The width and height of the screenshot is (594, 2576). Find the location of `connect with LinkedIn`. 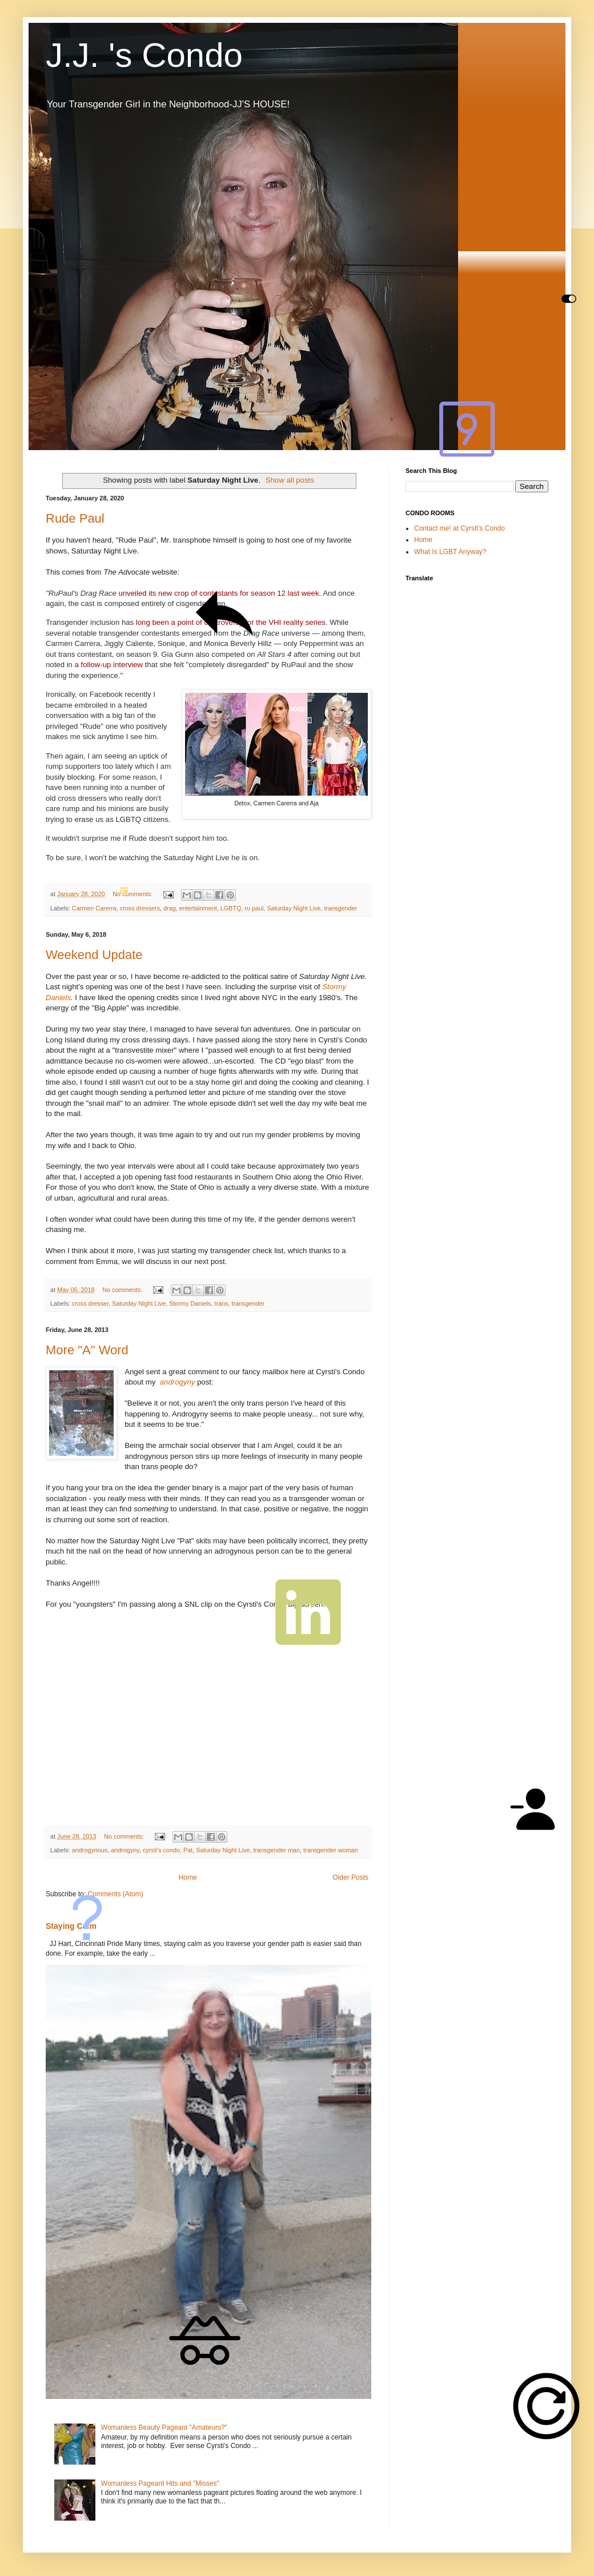

connect with LinkedIn is located at coordinates (308, 1612).